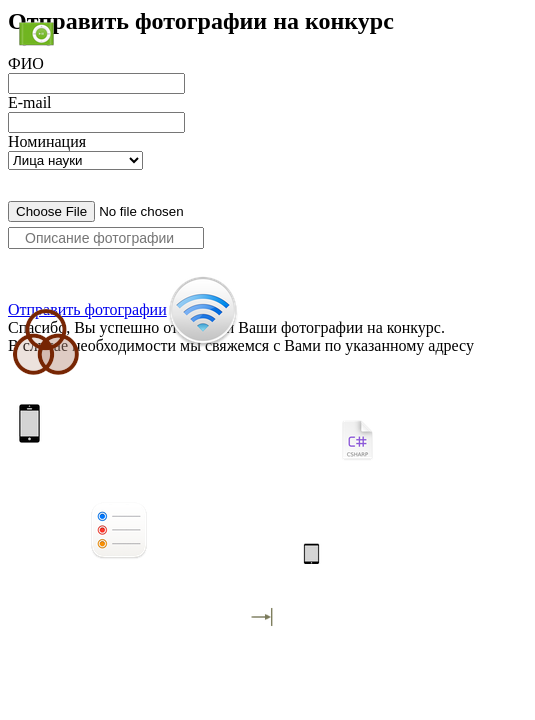 Image resolution: width=535 pixels, height=720 pixels. Describe the element at coordinates (119, 530) in the screenshot. I see `open the reminders app` at that location.